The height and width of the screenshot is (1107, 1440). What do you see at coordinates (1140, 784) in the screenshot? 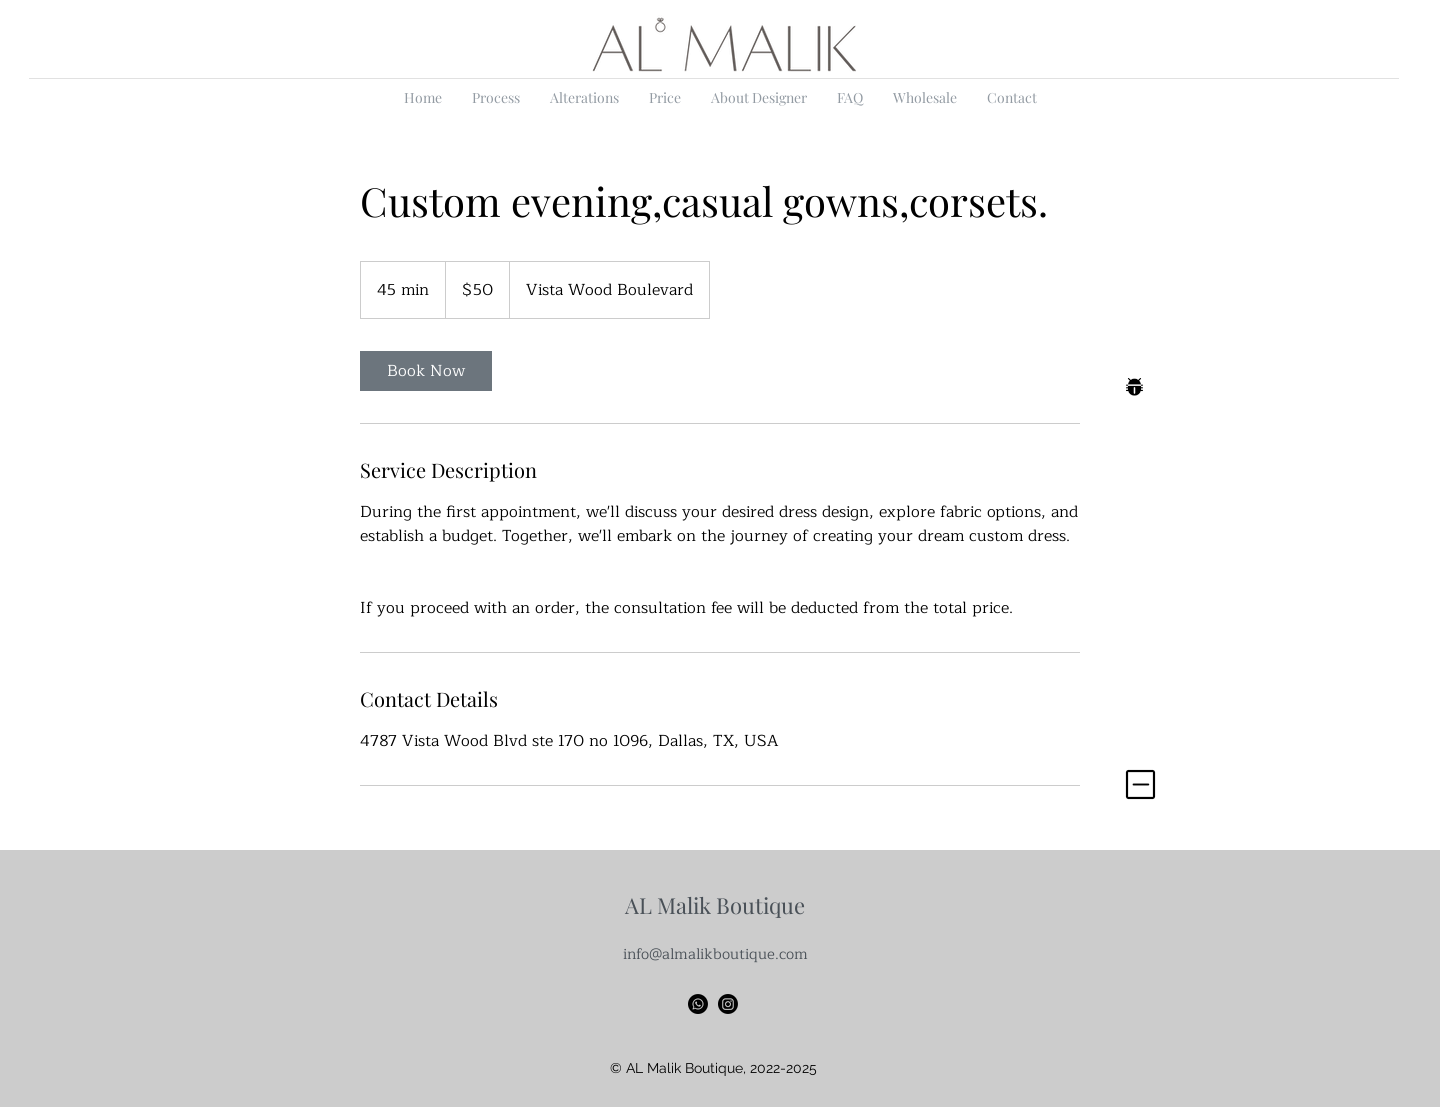
I see `remove item from diff comparison` at bounding box center [1140, 784].